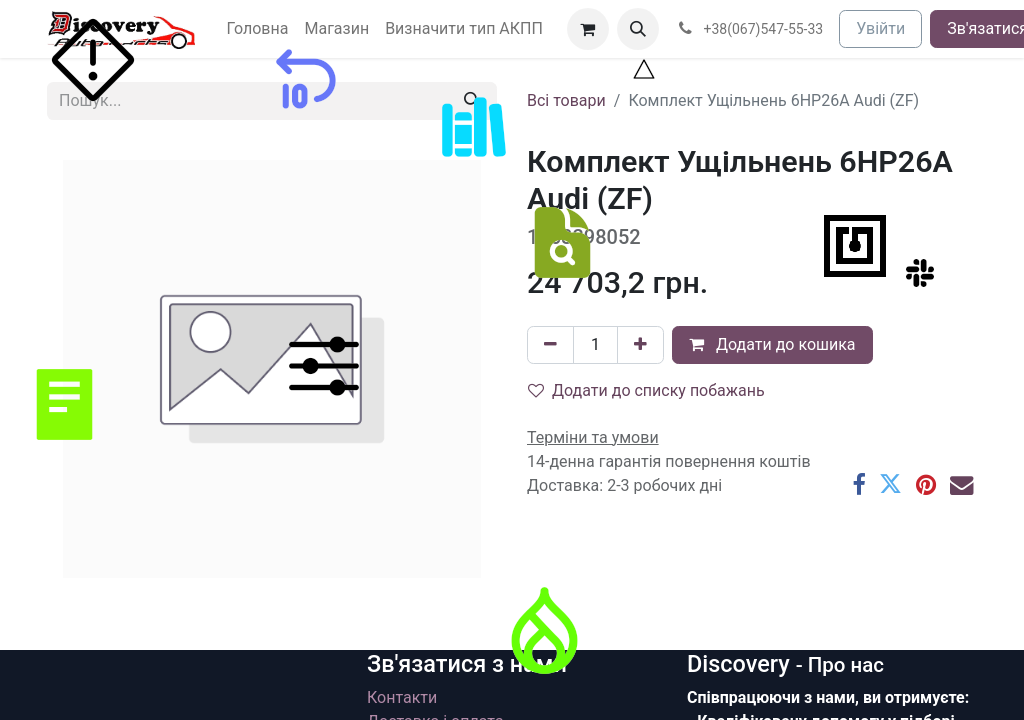 This screenshot has width=1024, height=720. I want to click on drupal content management system logo, so click(544, 632).